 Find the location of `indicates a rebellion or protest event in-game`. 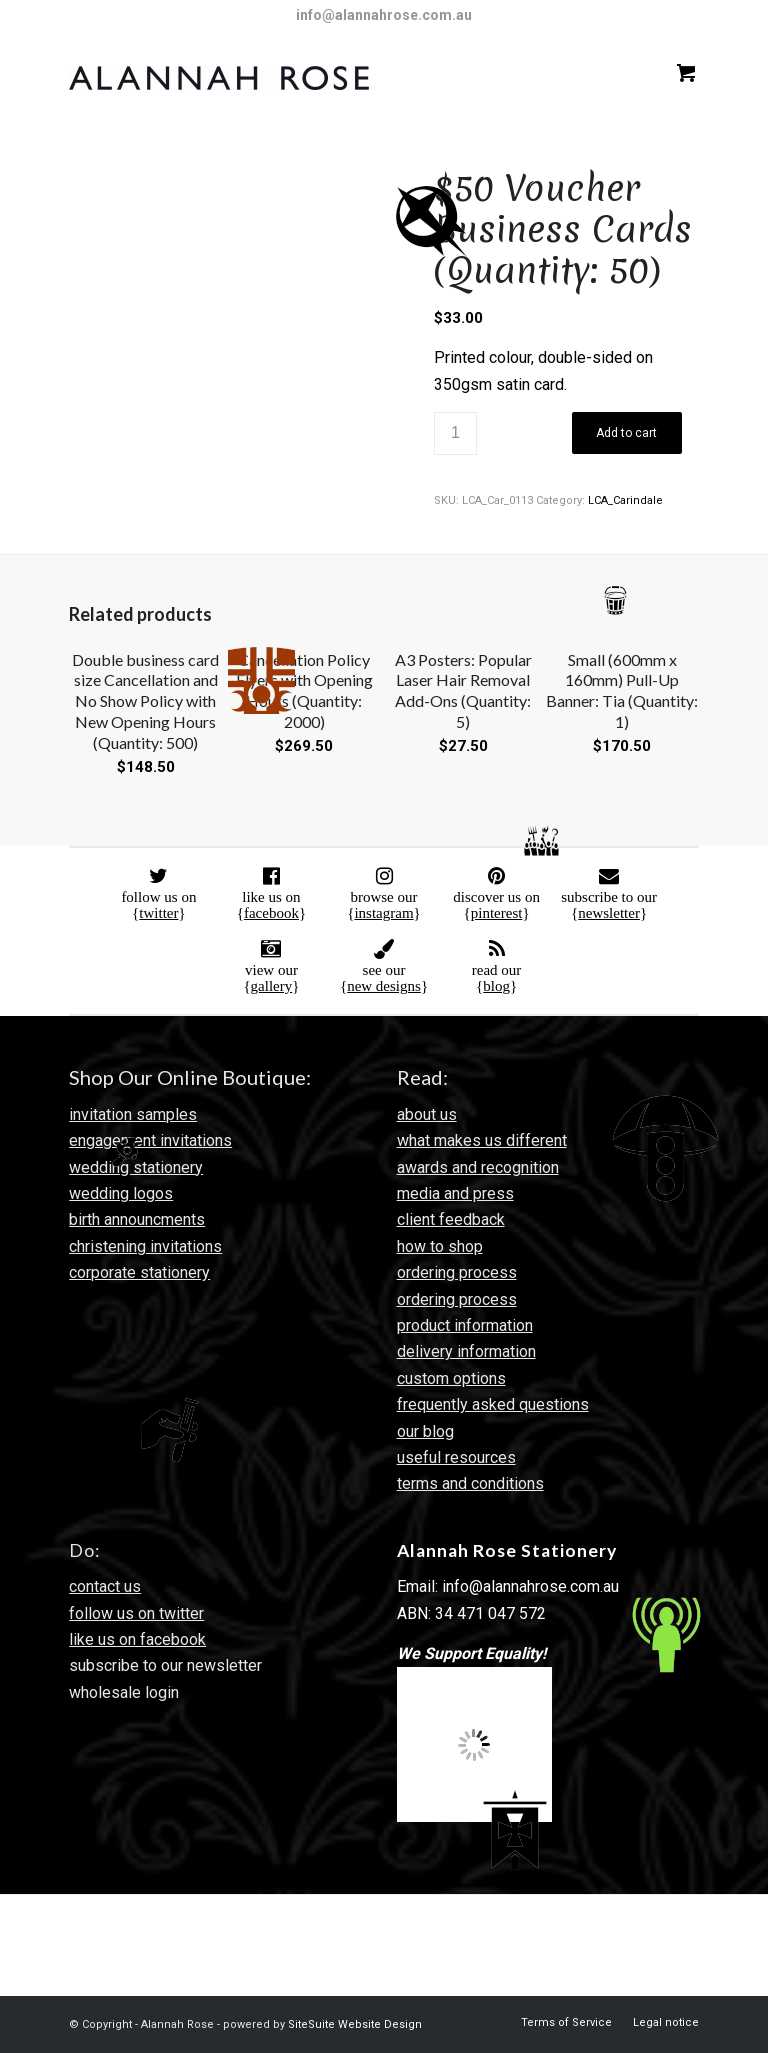

indicates a rebellion or protest event in-game is located at coordinates (541, 838).